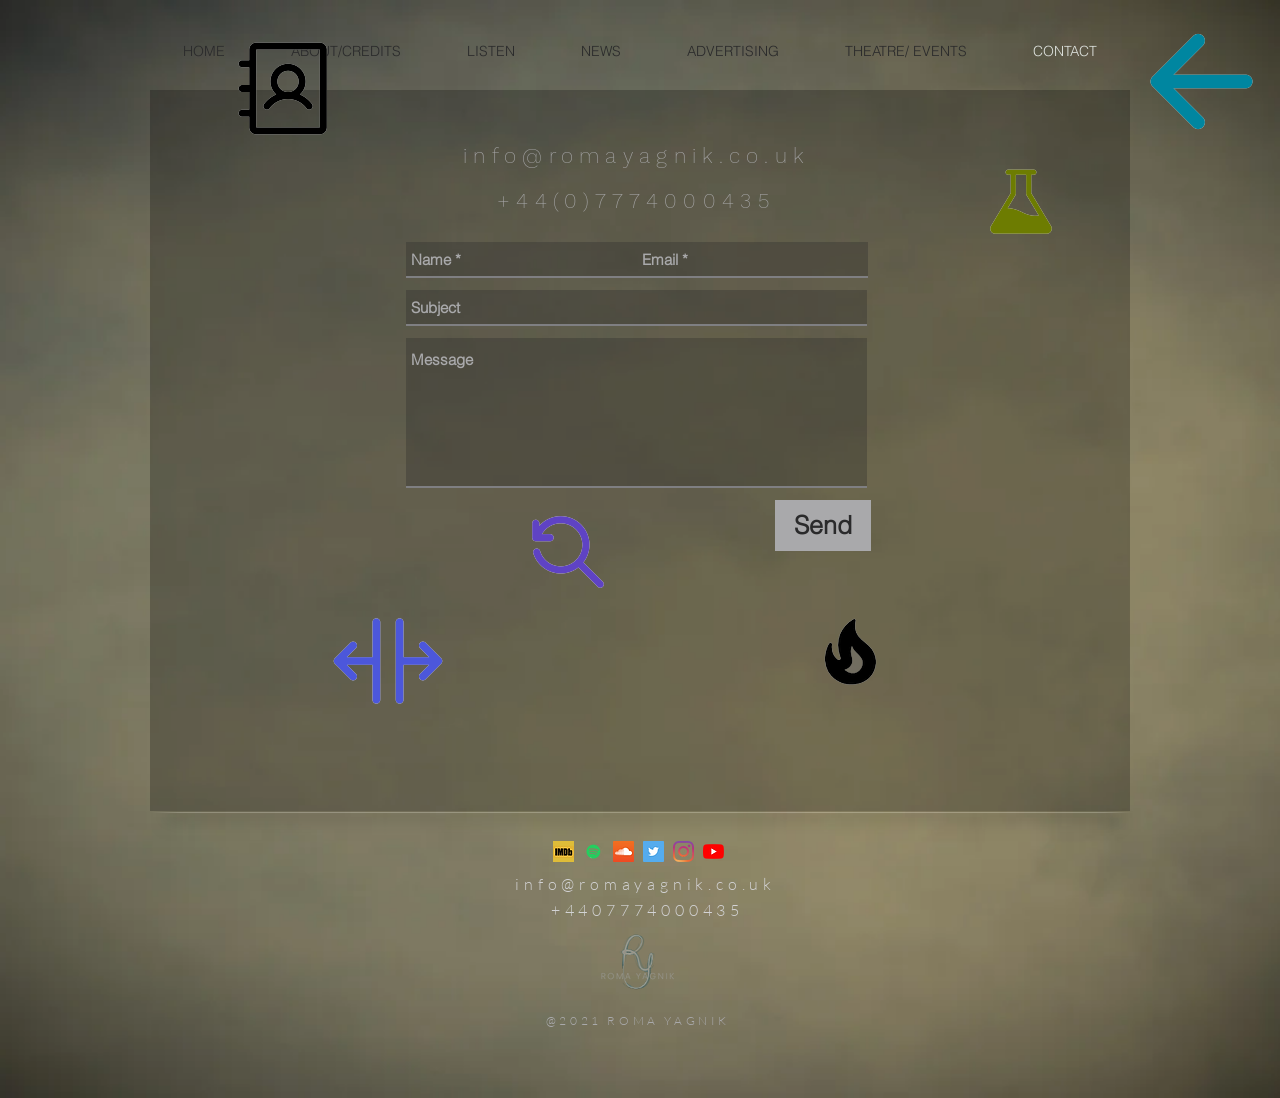 This screenshot has width=1280, height=1098. What do you see at coordinates (850, 652) in the screenshot?
I see `locate nearby fire stations` at bounding box center [850, 652].